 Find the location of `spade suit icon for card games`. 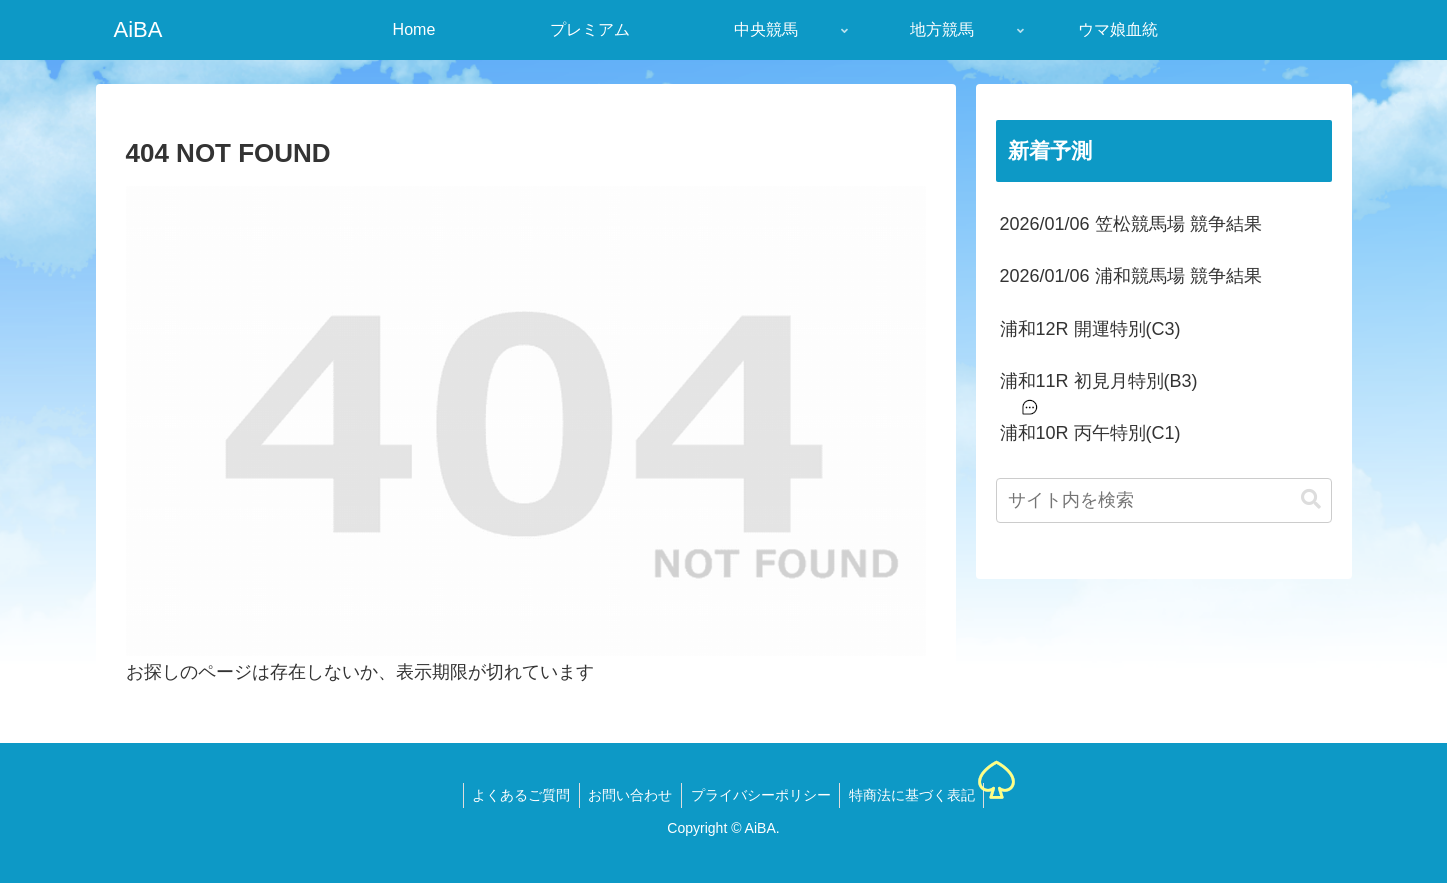

spade suit icon for card games is located at coordinates (996, 780).